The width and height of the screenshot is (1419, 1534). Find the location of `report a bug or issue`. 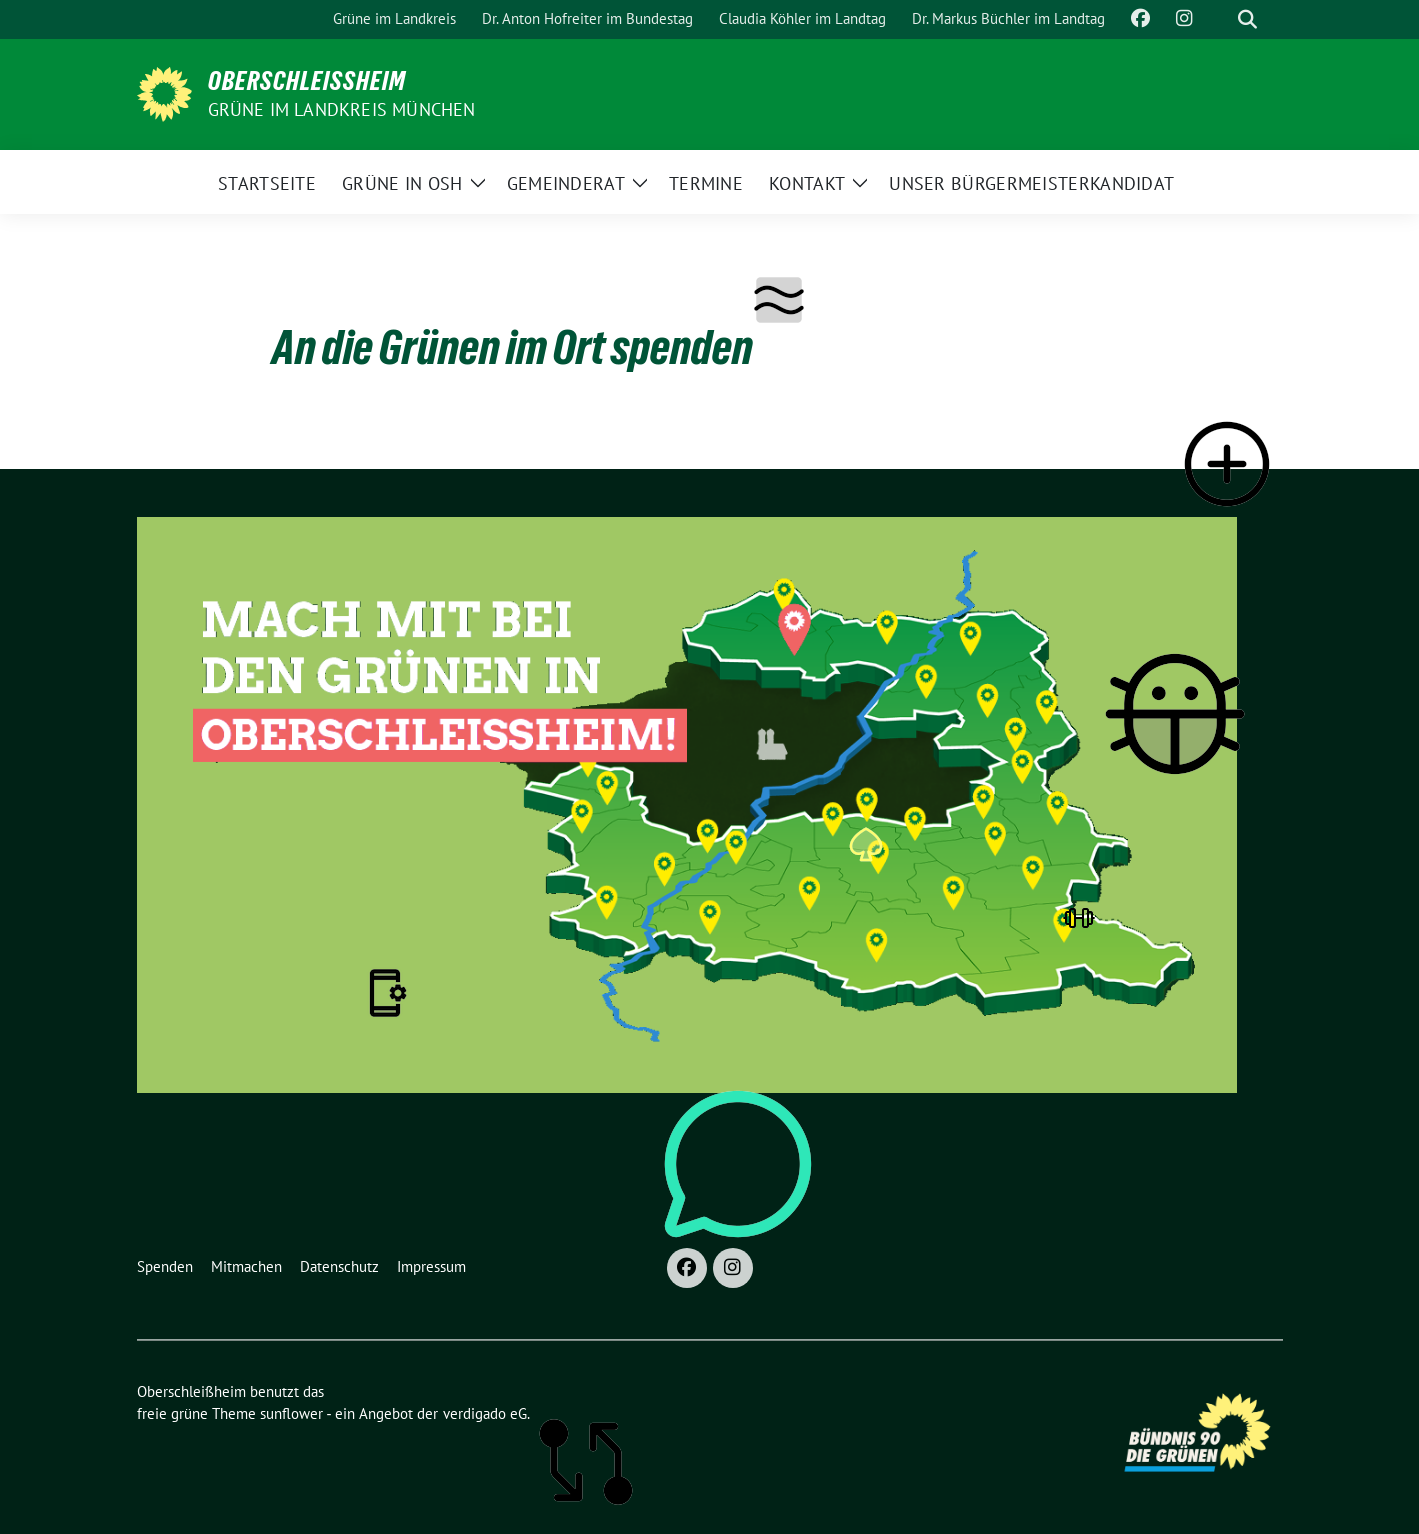

report a bug or issue is located at coordinates (1175, 714).